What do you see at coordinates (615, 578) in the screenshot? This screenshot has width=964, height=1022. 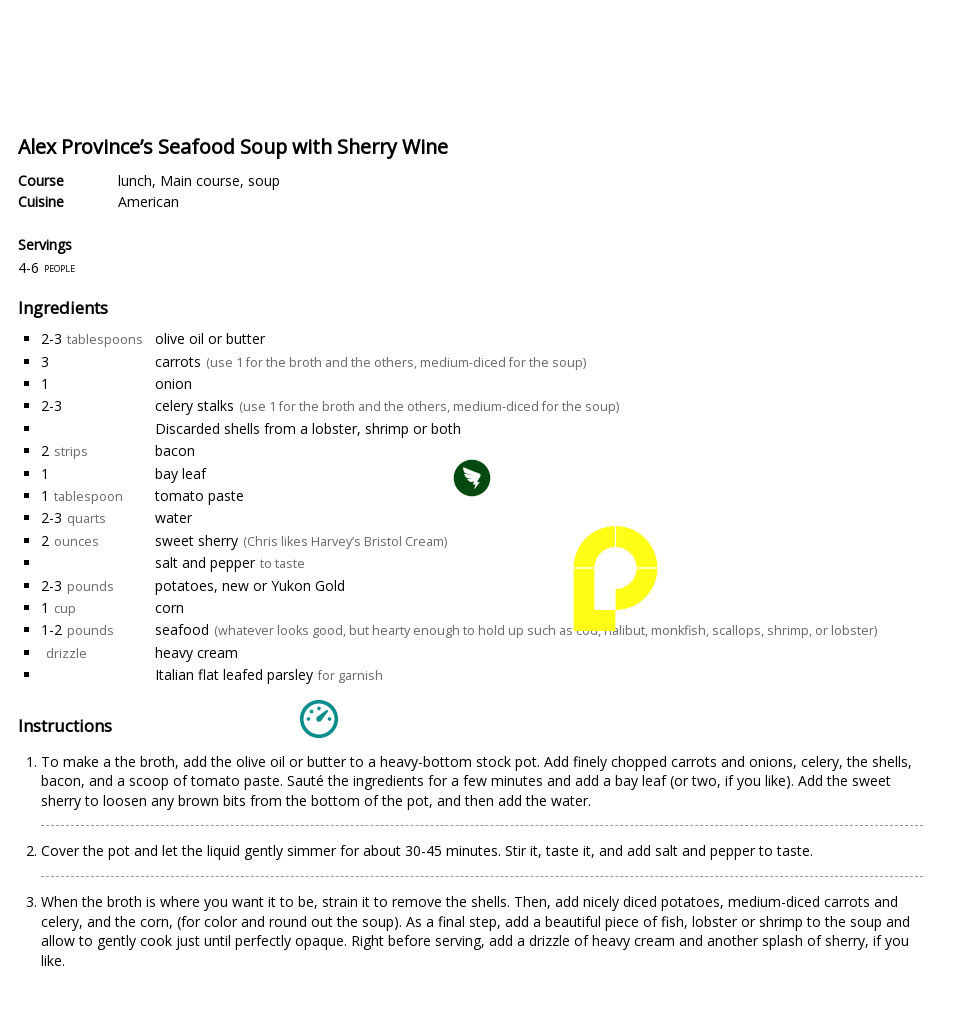 I see `open passport app` at bounding box center [615, 578].